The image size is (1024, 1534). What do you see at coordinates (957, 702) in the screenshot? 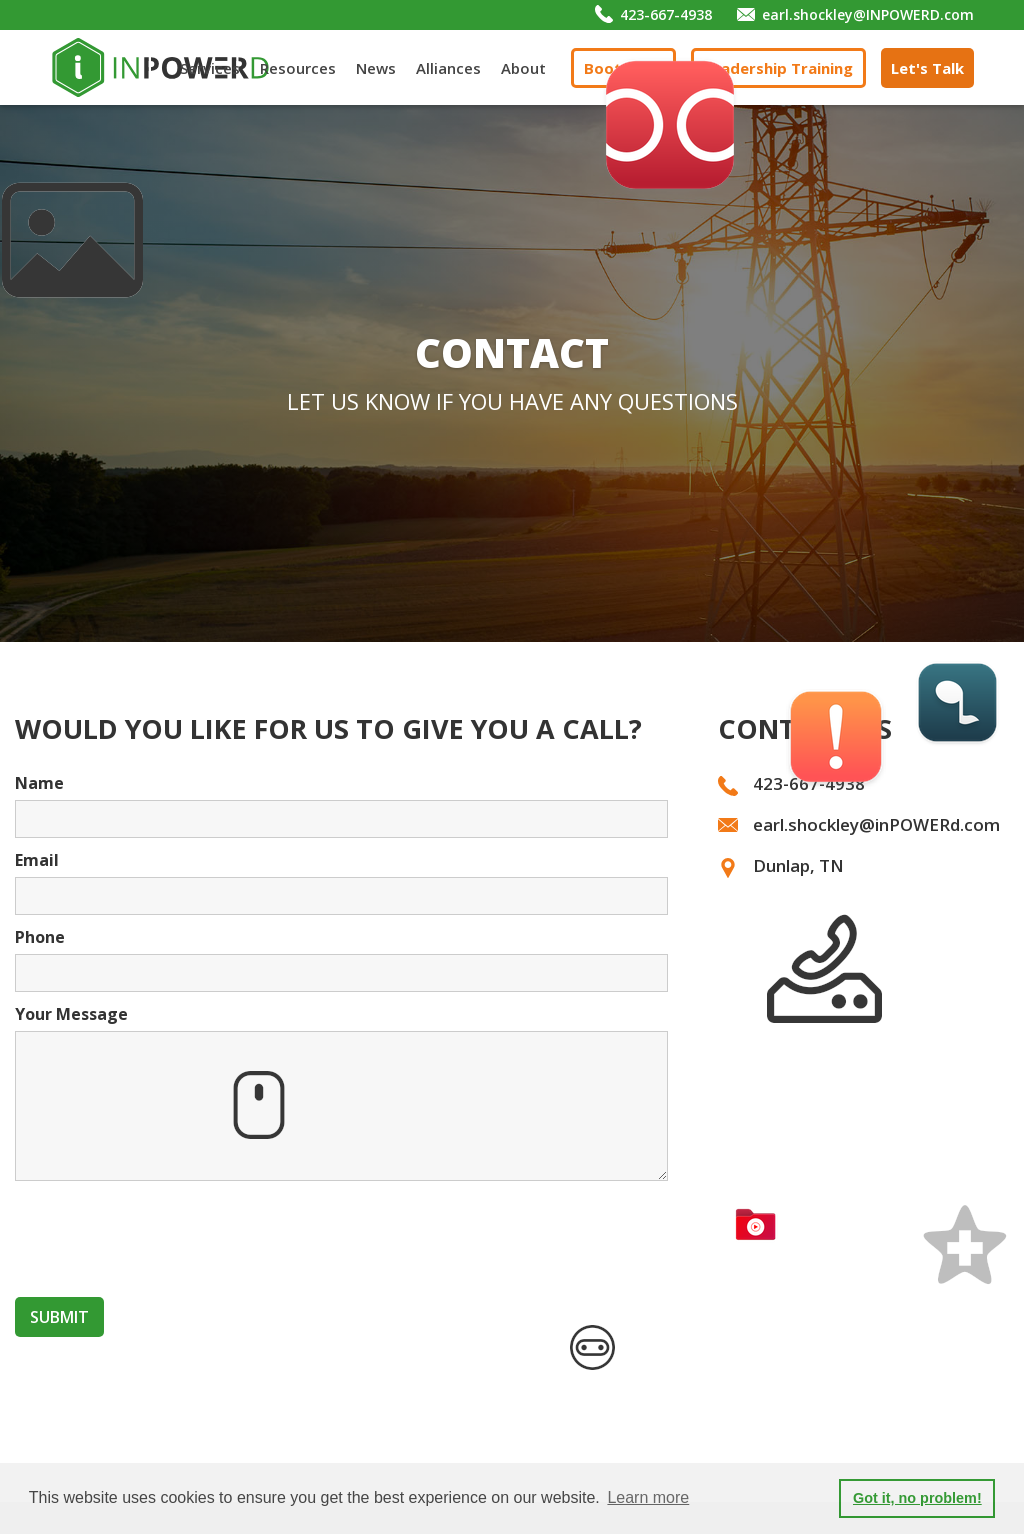
I see `open quod libet music player` at bounding box center [957, 702].